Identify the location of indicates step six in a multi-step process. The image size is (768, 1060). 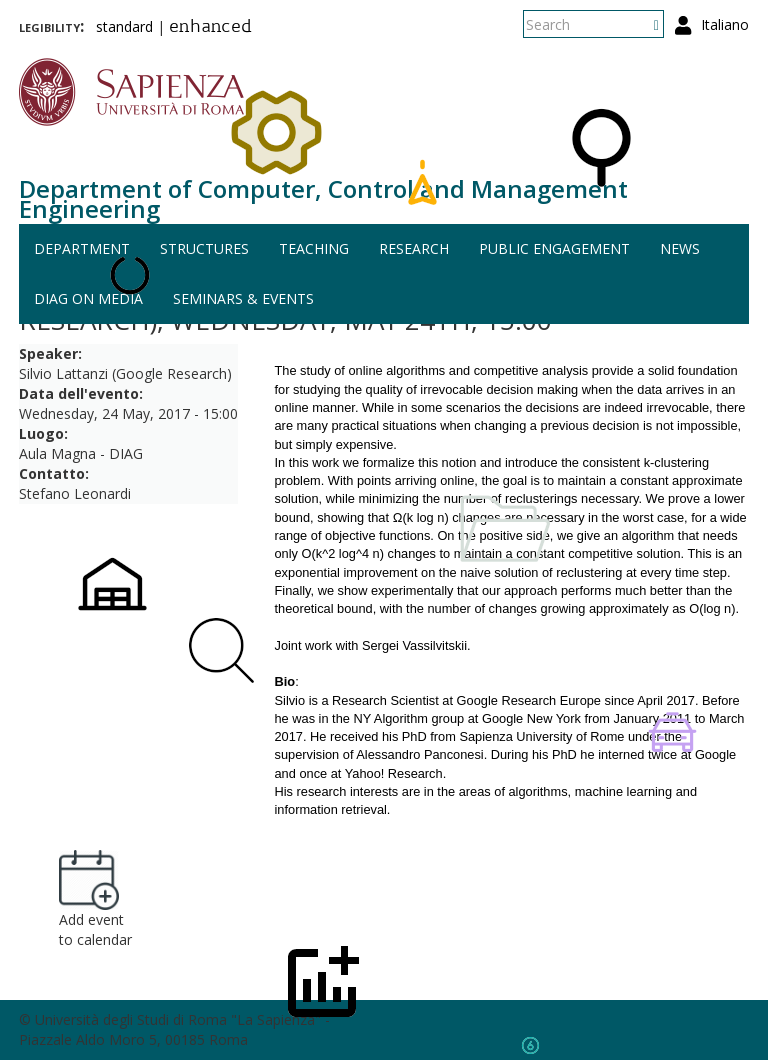
(530, 1045).